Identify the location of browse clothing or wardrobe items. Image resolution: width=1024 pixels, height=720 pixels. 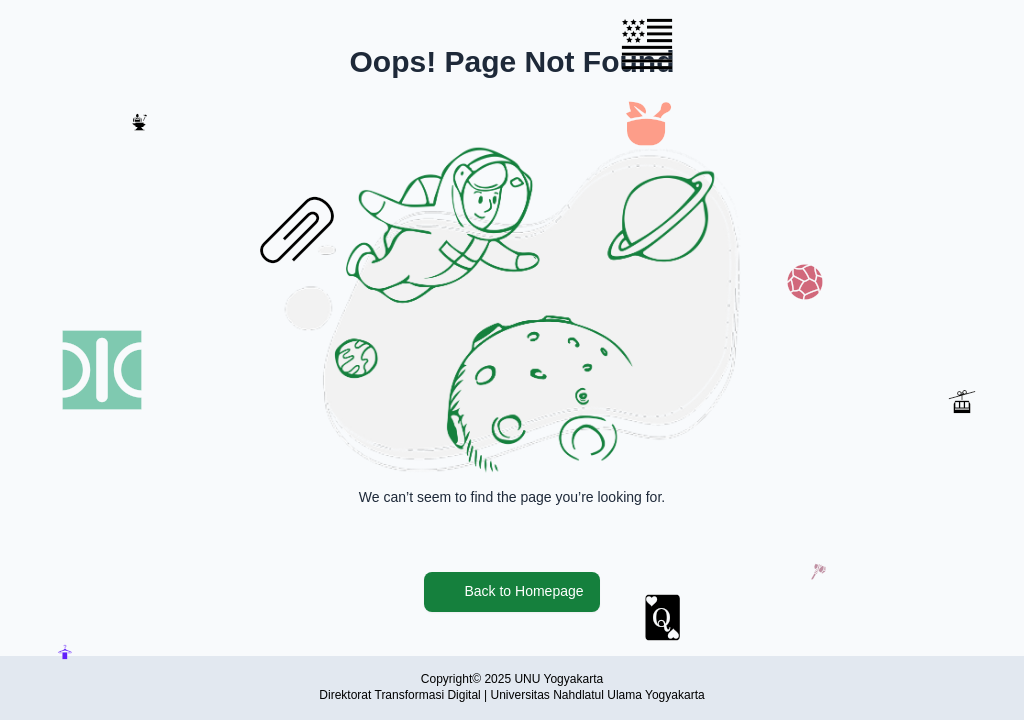
(65, 652).